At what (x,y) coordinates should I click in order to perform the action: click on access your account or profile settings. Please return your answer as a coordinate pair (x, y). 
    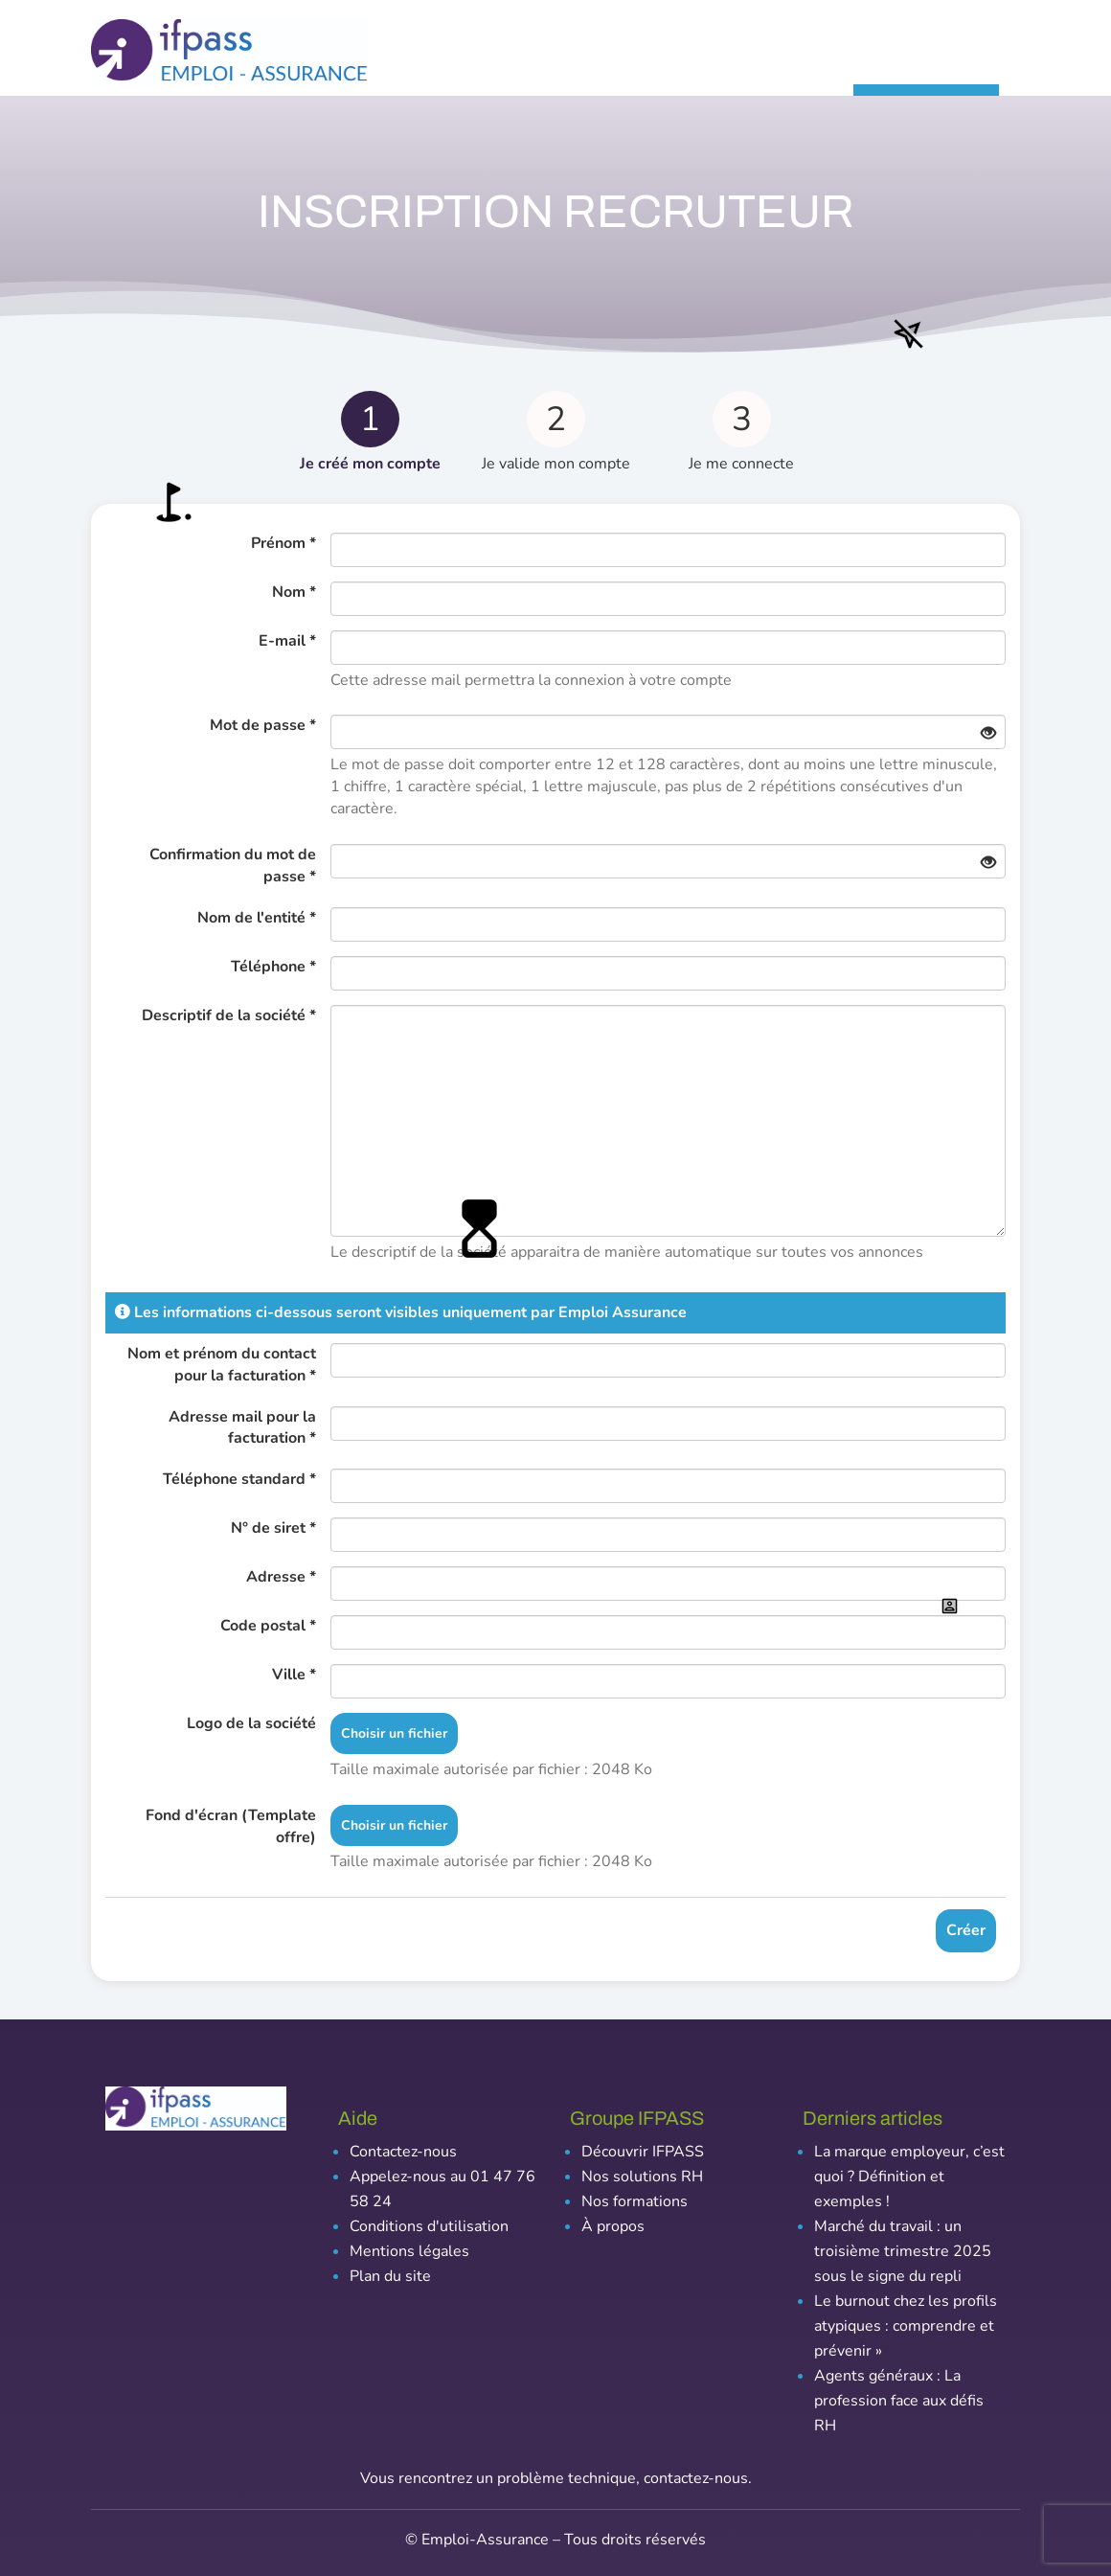
    Looking at the image, I should click on (949, 1606).